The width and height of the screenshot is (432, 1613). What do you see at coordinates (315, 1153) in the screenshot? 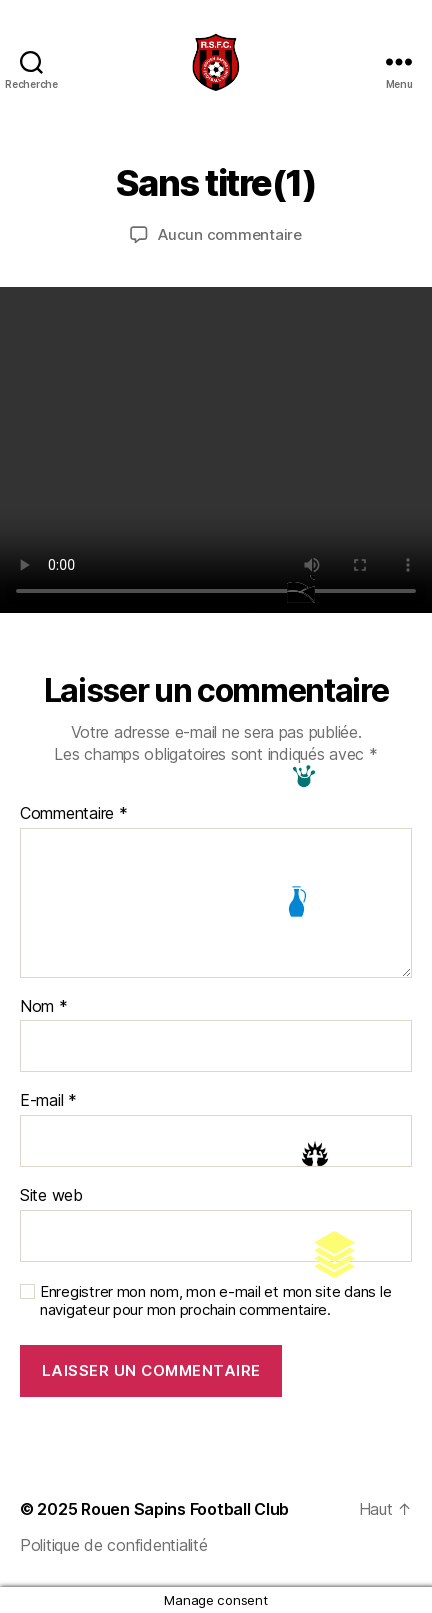
I see `activate a power-up or special ability` at bounding box center [315, 1153].